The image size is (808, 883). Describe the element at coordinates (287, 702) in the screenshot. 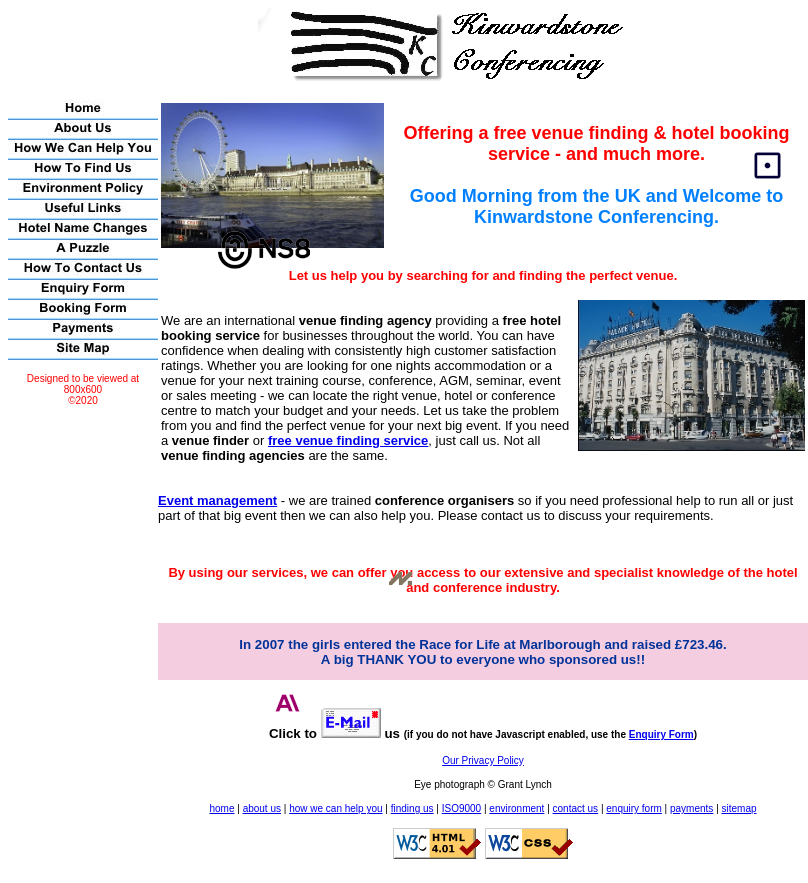

I see `Anthropic company logo` at that location.